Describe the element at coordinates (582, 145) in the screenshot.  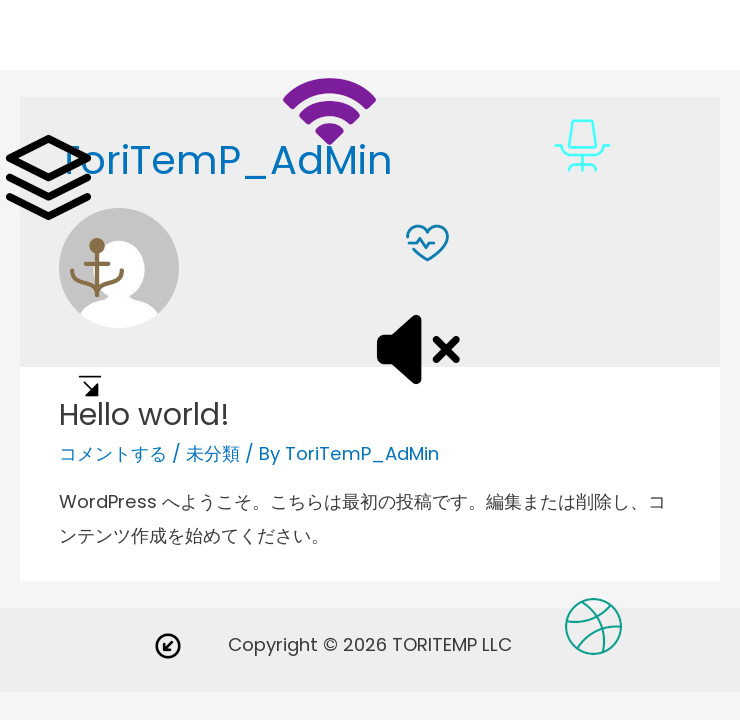
I see `access workspace or office settings` at that location.